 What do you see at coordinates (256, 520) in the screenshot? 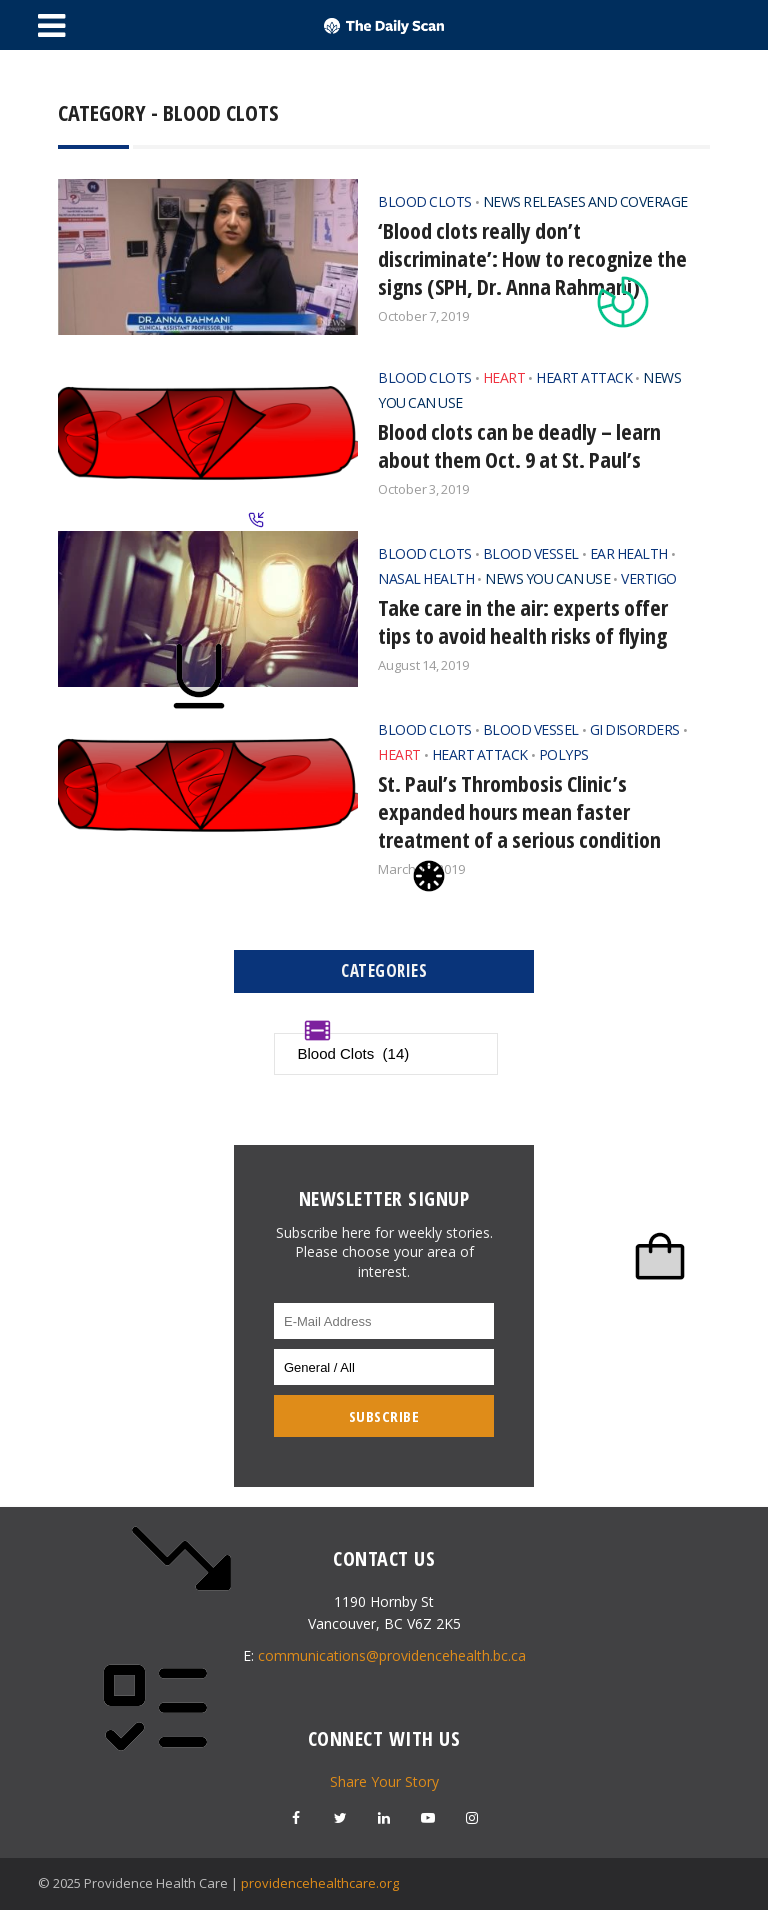
I see `incoming call indicator` at bounding box center [256, 520].